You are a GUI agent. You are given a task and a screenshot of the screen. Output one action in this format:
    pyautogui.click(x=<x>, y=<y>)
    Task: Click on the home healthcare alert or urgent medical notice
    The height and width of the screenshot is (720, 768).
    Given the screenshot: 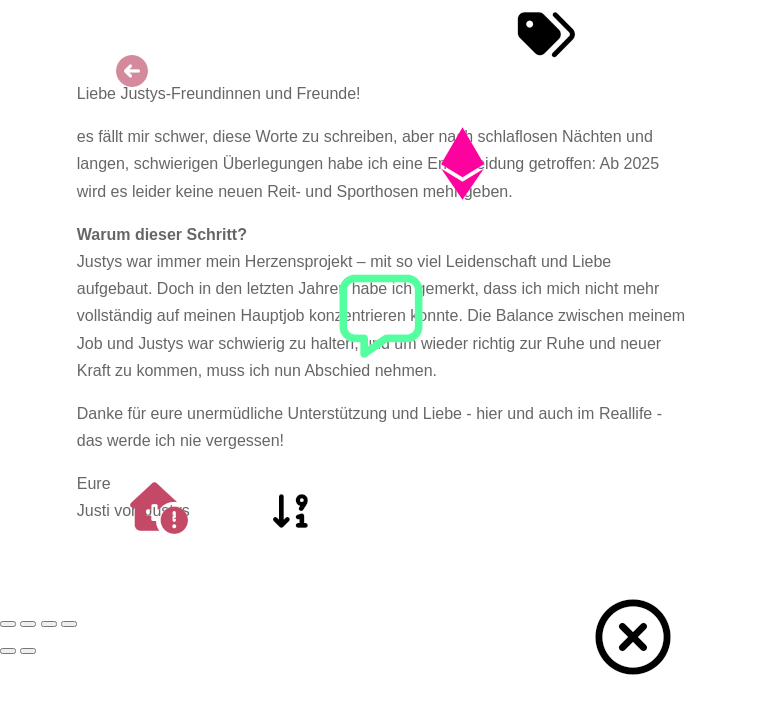 What is the action you would take?
    pyautogui.click(x=157, y=506)
    